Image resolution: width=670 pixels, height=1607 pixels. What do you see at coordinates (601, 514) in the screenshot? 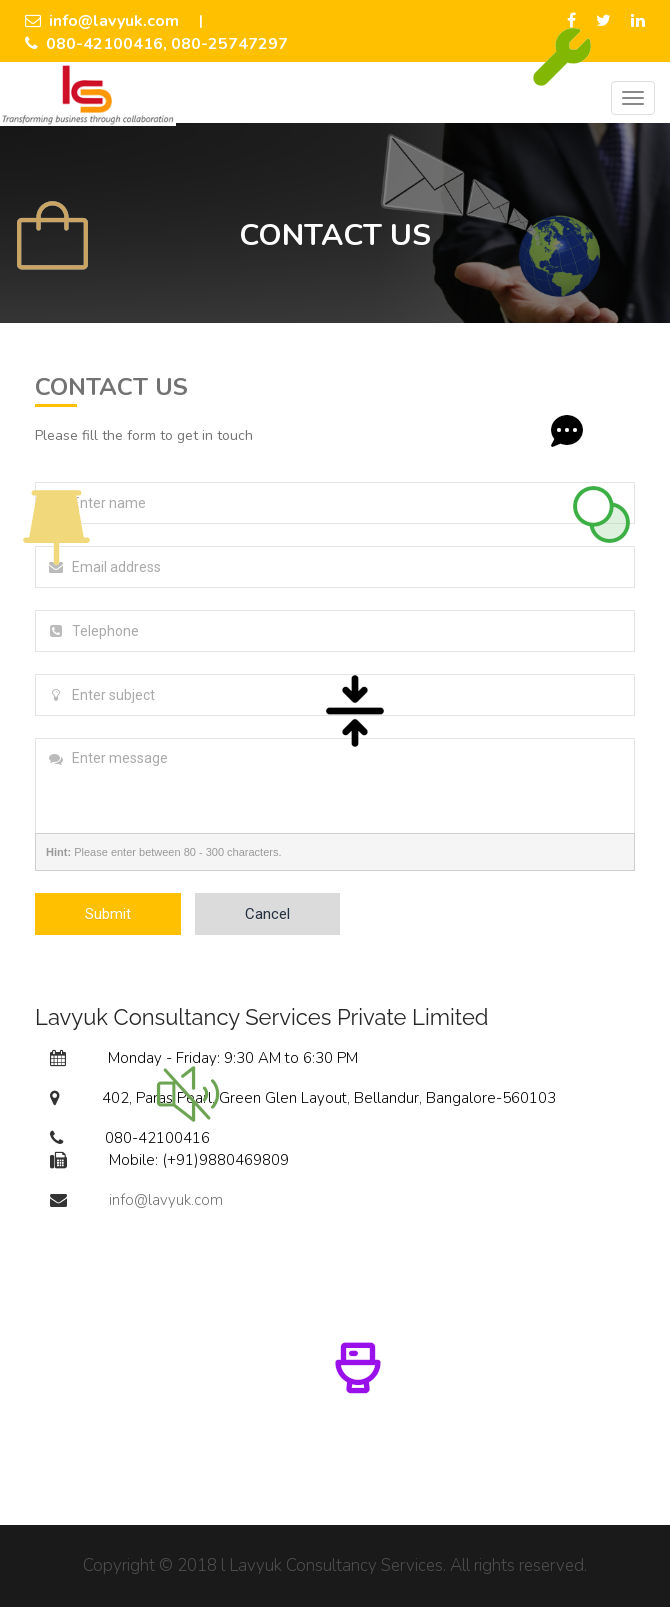
I see `subtract or remove a shape from selection` at bounding box center [601, 514].